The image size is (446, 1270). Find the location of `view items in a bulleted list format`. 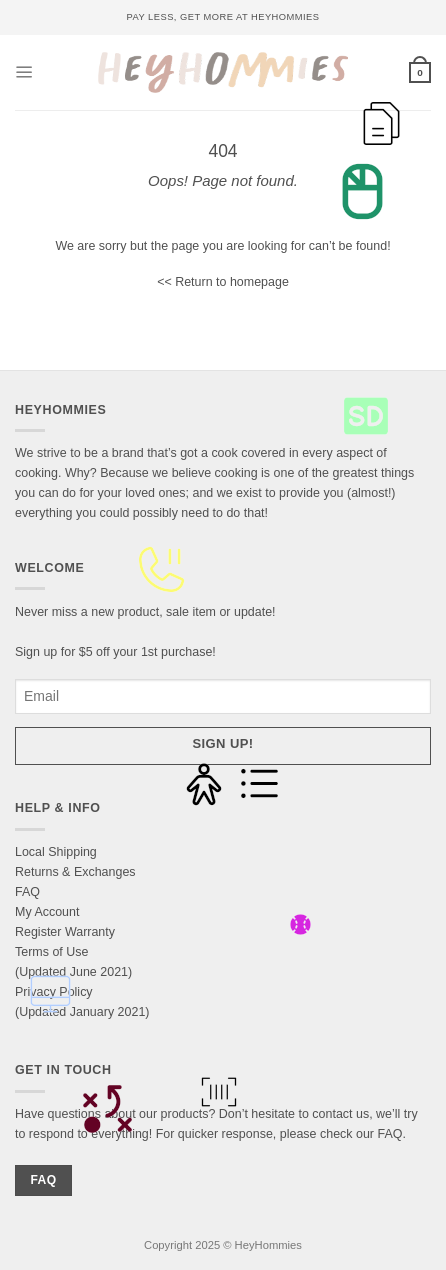

view items in a bulleted list format is located at coordinates (259, 783).